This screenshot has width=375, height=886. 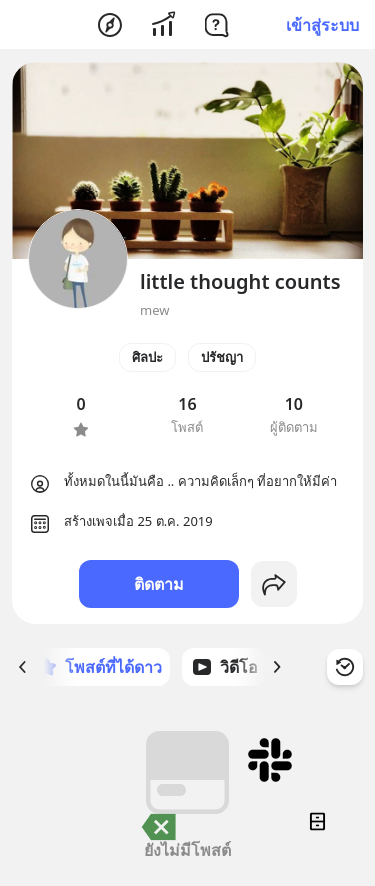 I want to click on browse furniture or home decor items, so click(x=317, y=821).